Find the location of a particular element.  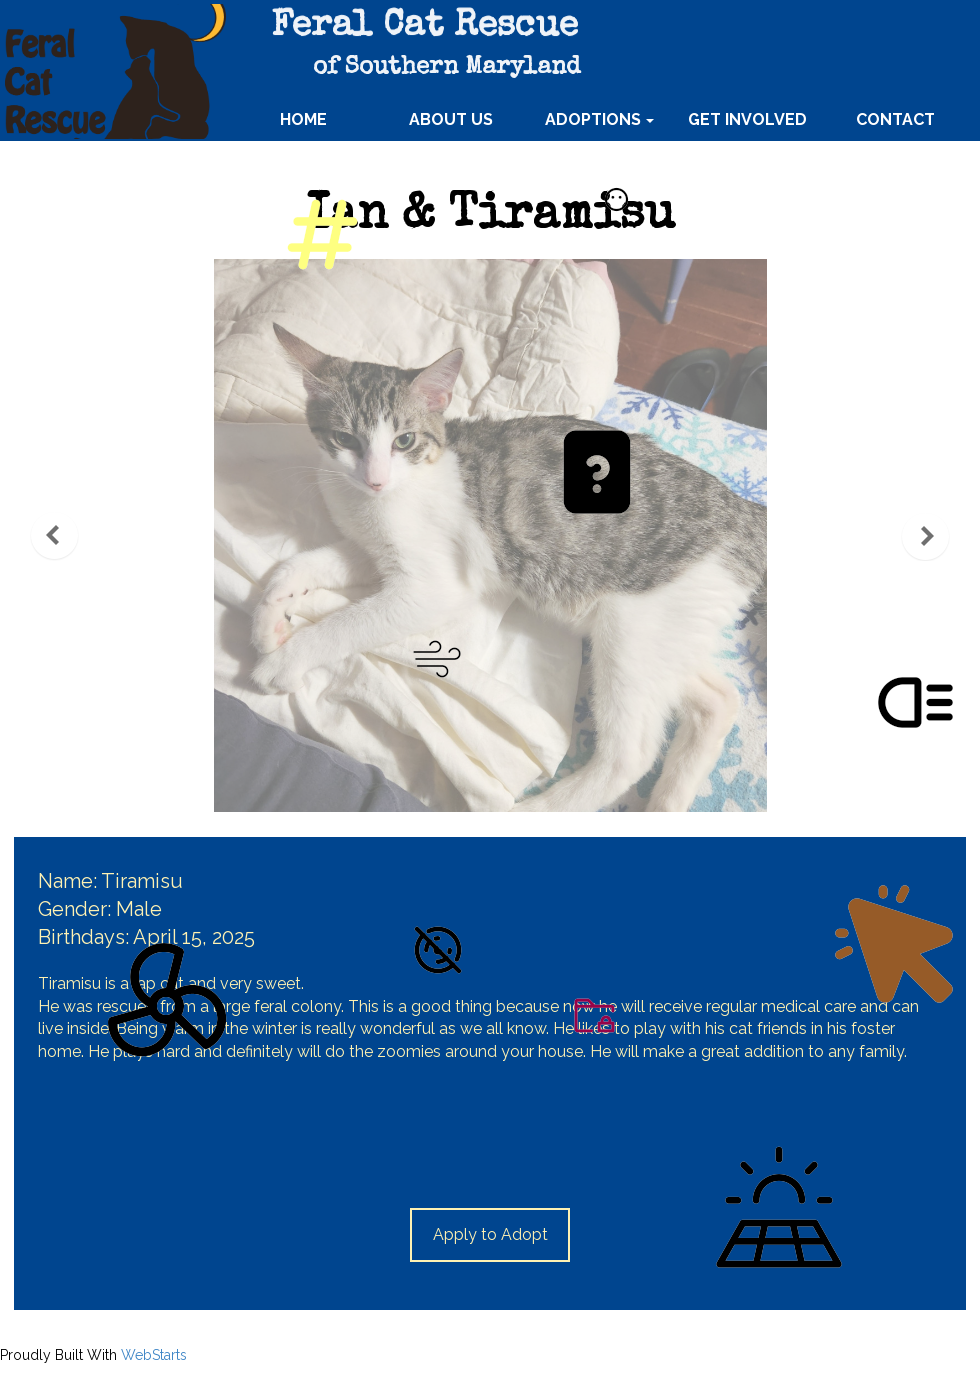

disc or media playback unavailable is located at coordinates (438, 950).